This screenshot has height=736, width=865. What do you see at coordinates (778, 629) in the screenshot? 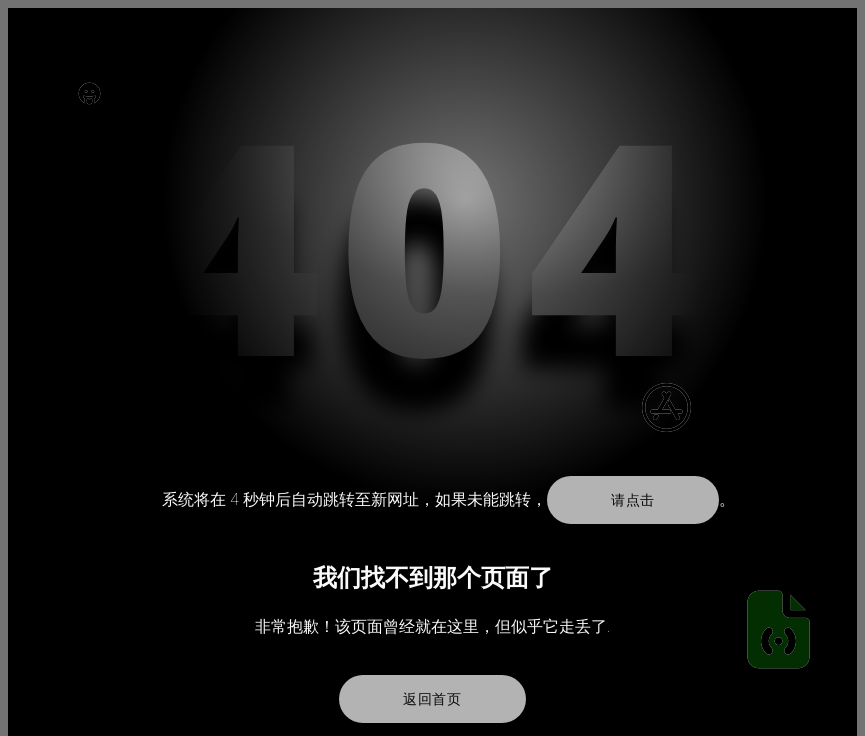
I see `access audio or media file` at bounding box center [778, 629].